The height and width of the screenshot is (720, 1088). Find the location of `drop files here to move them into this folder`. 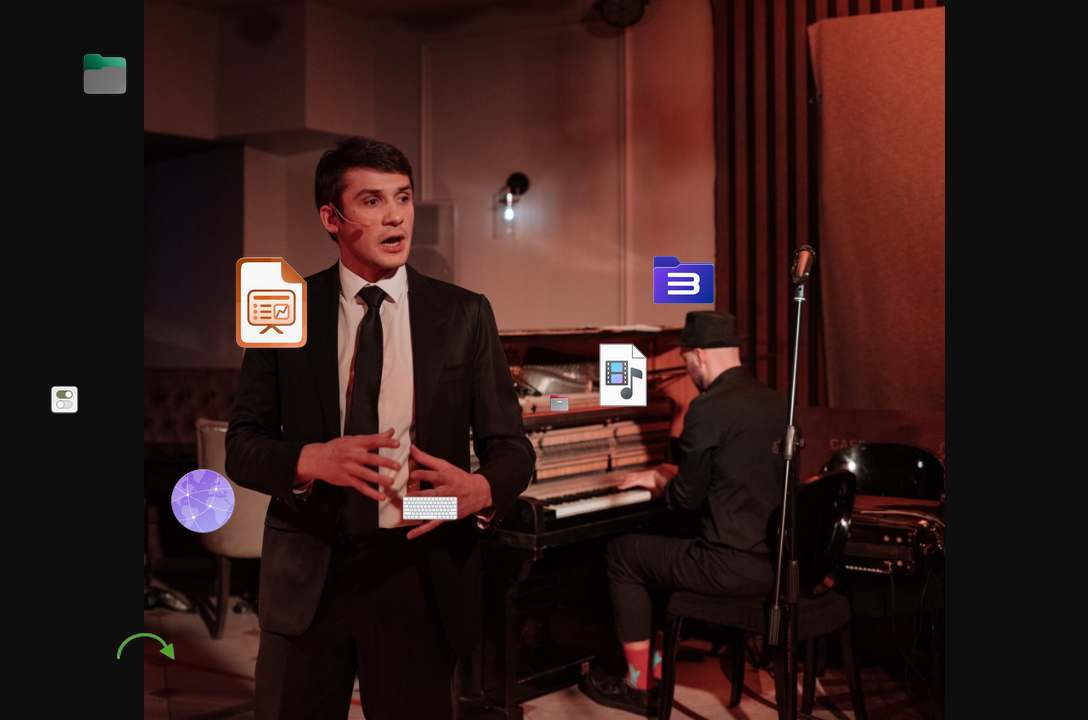

drop files here to move them into this folder is located at coordinates (105, 74).